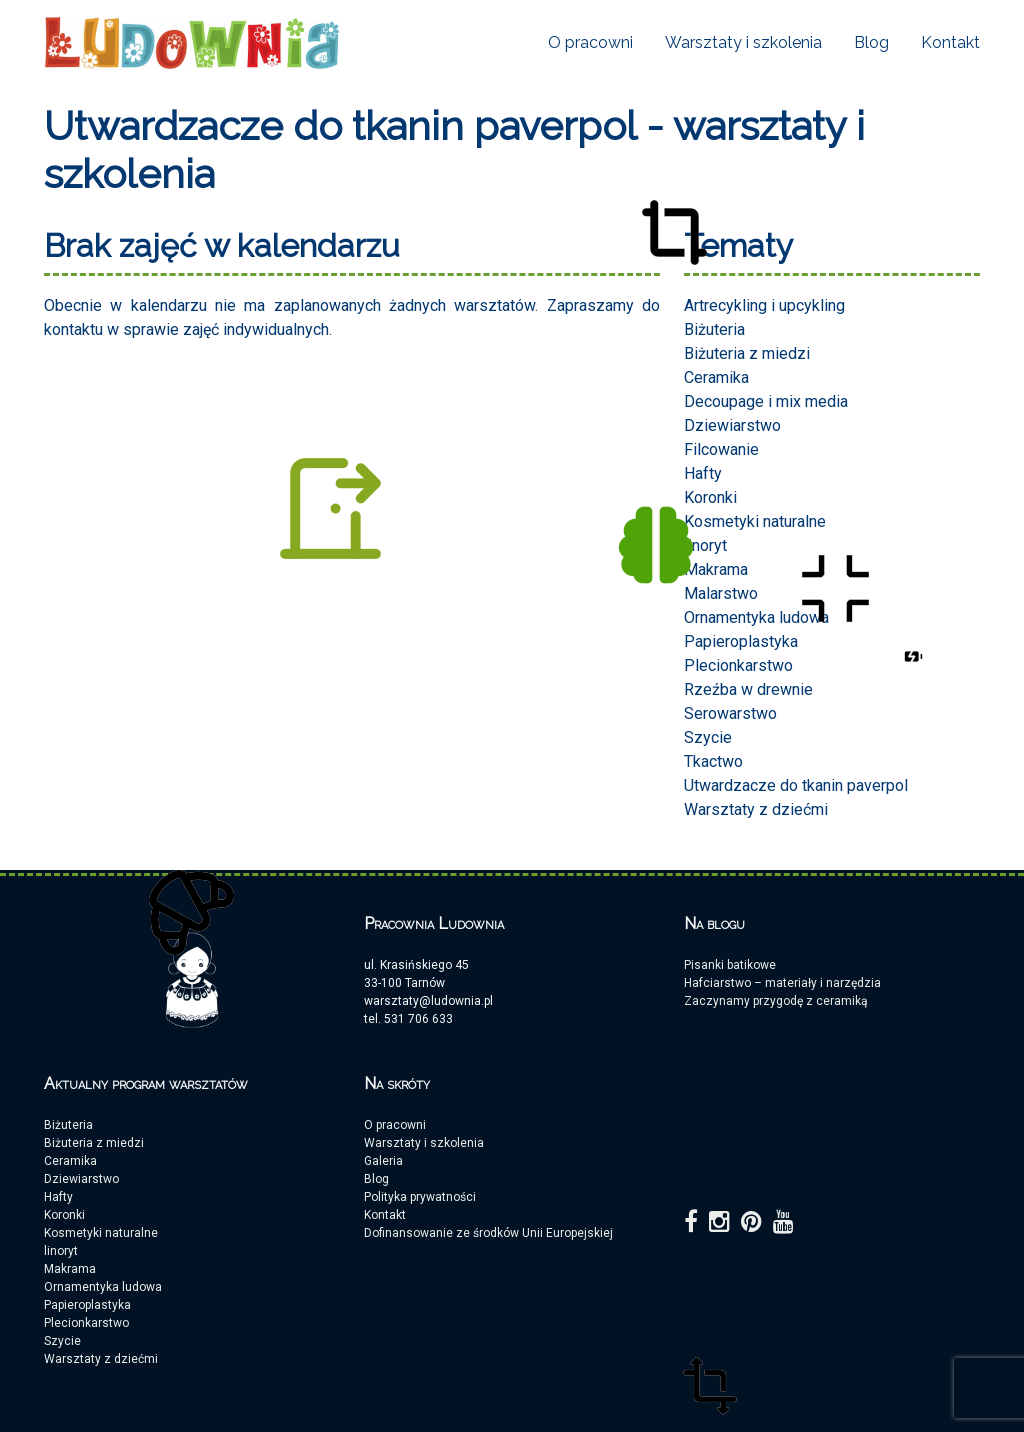 The width and height of the screenshot is (1024, 1432). What do you see at coordinates (656, 545) in the screenshot?
I see `access AI or smart features` at bounding box center [656, 545].